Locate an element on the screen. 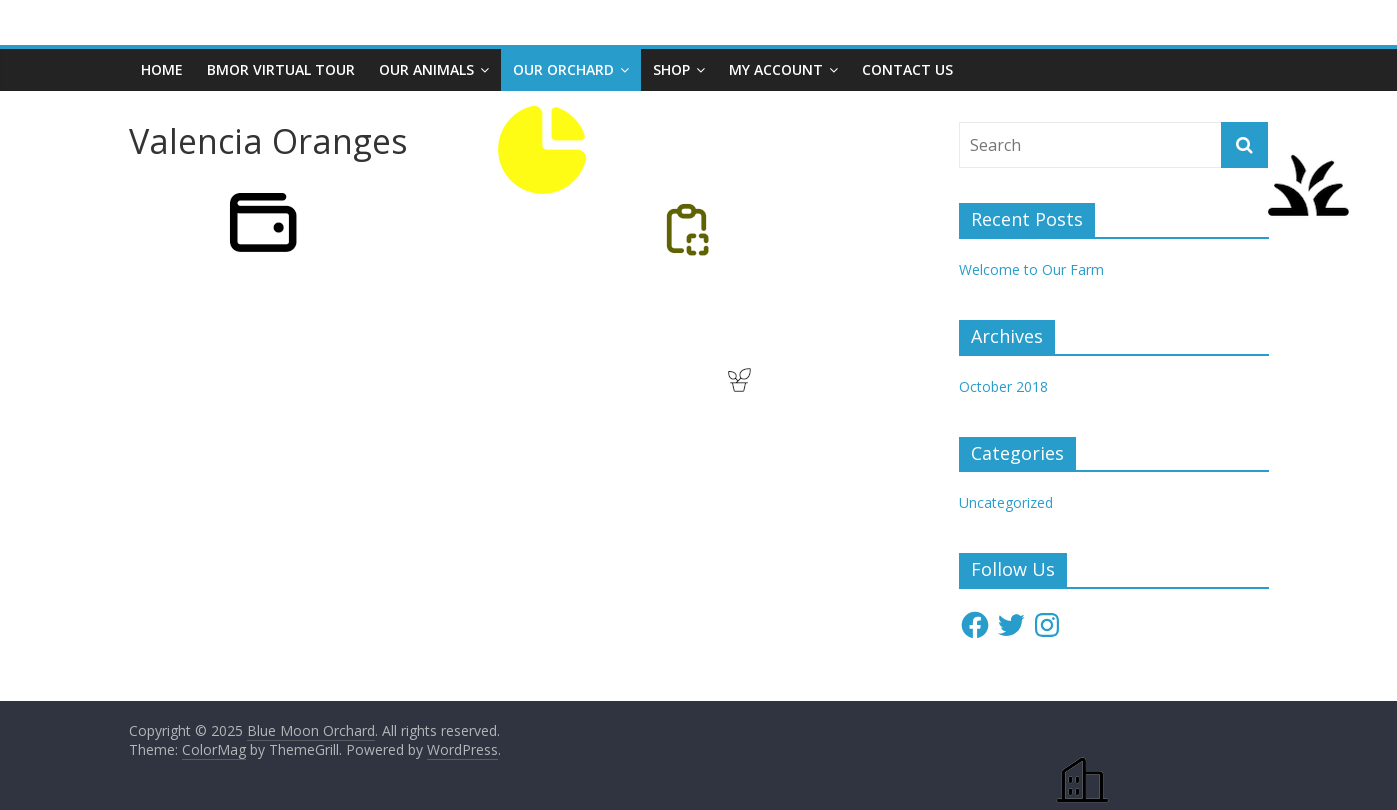 The width and height of the screenshot is (1397, 810). view outdoor or nature-related content is located at coordinates (1308, 183).